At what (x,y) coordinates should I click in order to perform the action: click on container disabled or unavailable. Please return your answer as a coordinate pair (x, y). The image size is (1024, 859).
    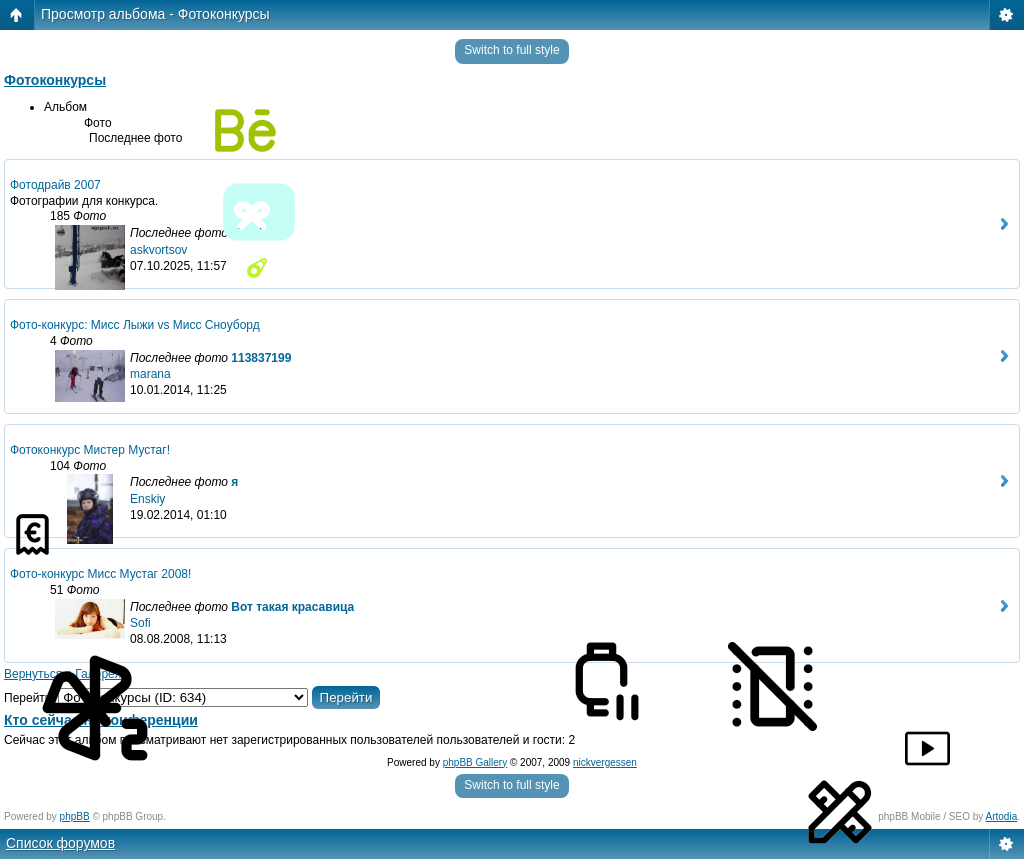
    Looking at the image, I should click on (772, 686).